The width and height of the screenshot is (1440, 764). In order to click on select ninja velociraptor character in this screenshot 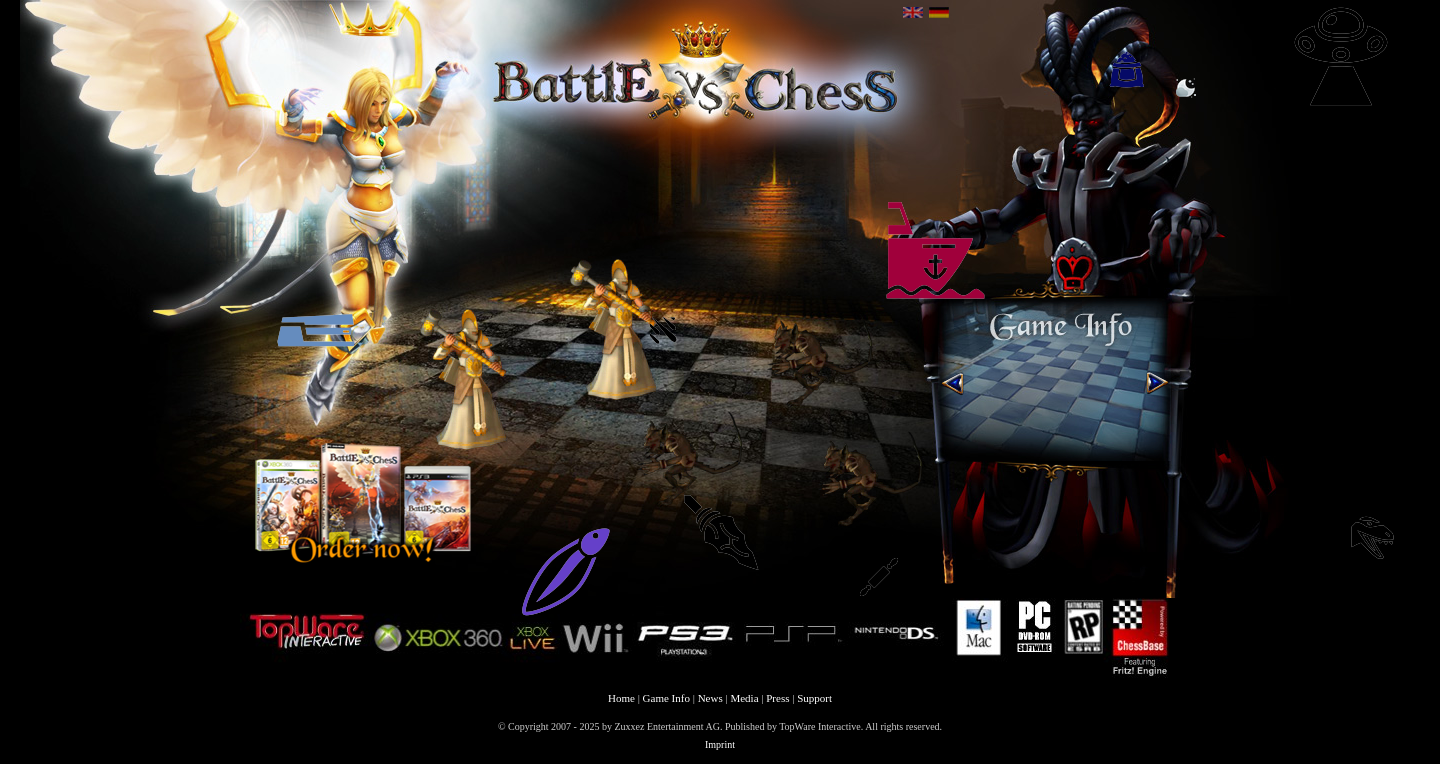, I will do `click(1373, 538)`.